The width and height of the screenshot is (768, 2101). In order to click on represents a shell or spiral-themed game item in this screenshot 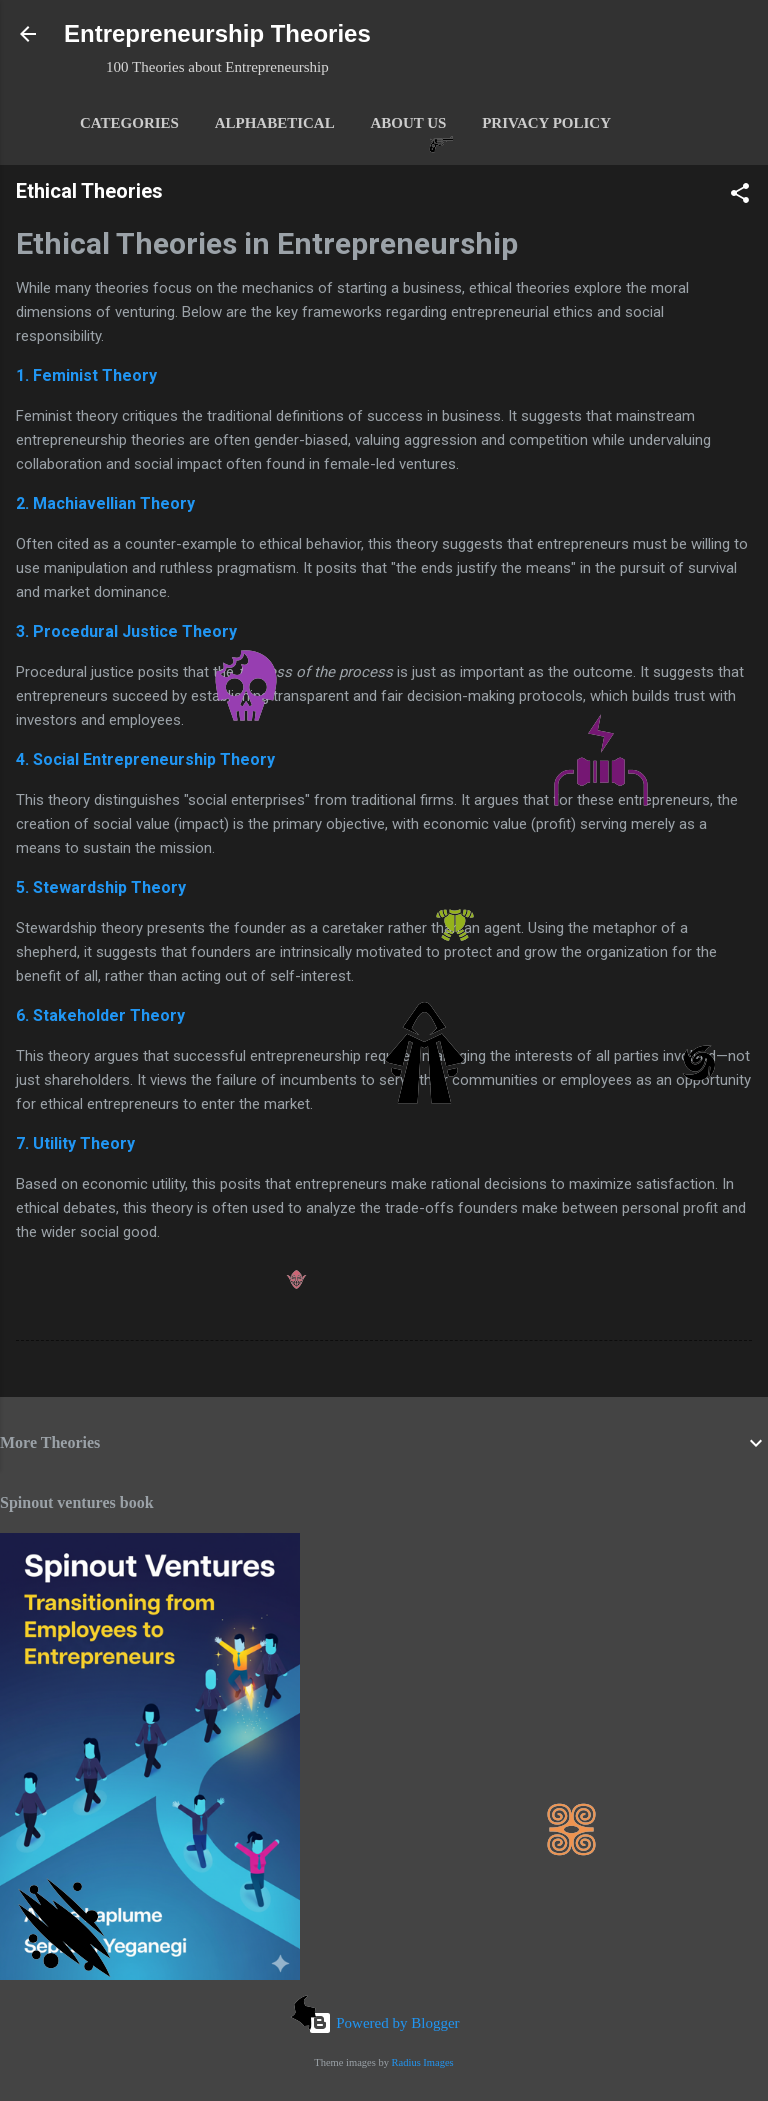, I will do `click(699, 1063)`.